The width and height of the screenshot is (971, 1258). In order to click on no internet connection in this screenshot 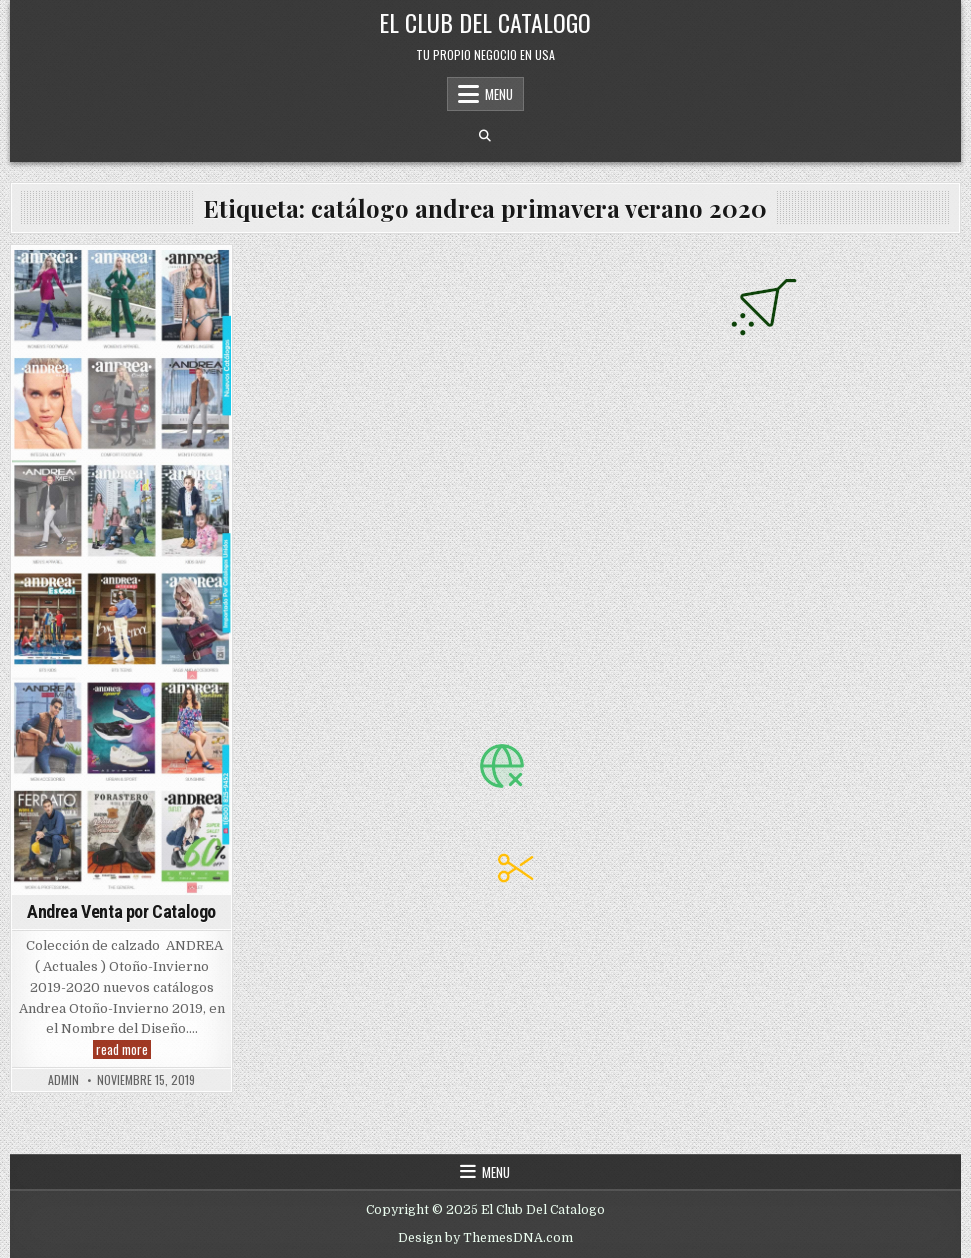, I will do `click(502, 766)`.